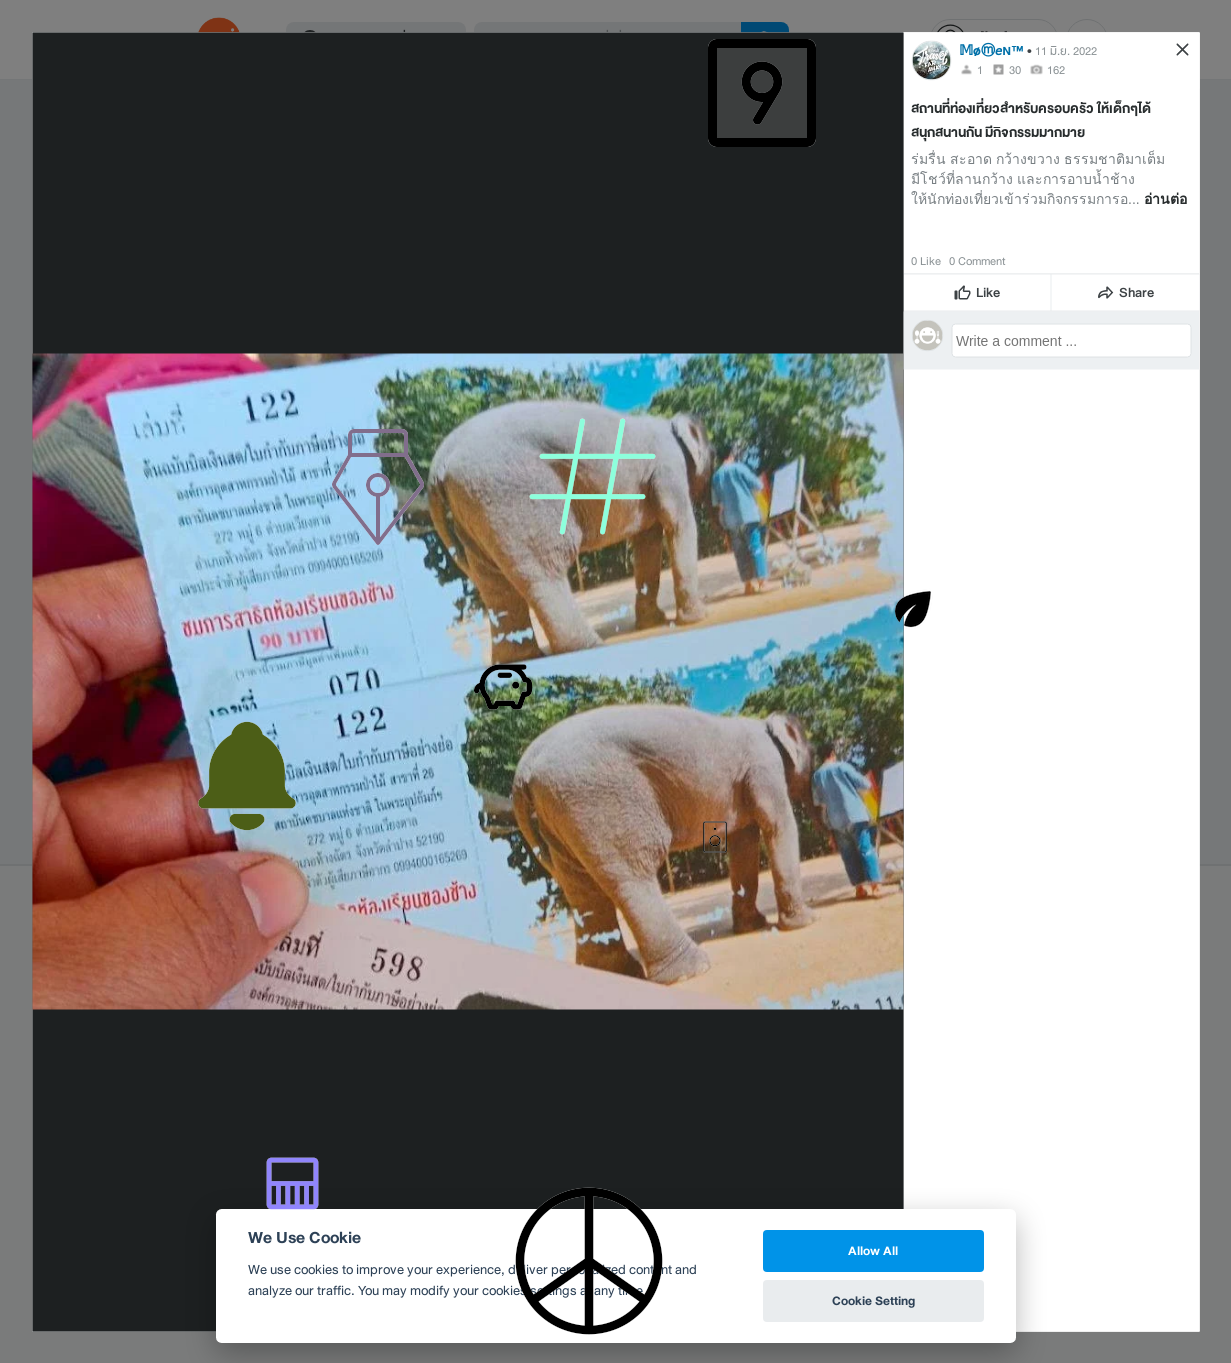 This screenshot has width=1231, height=1363. What do you see at coordinates (589, 1261) in the screenshot?
I see `peace symbol indicator` at bounding box center [589, 1261].